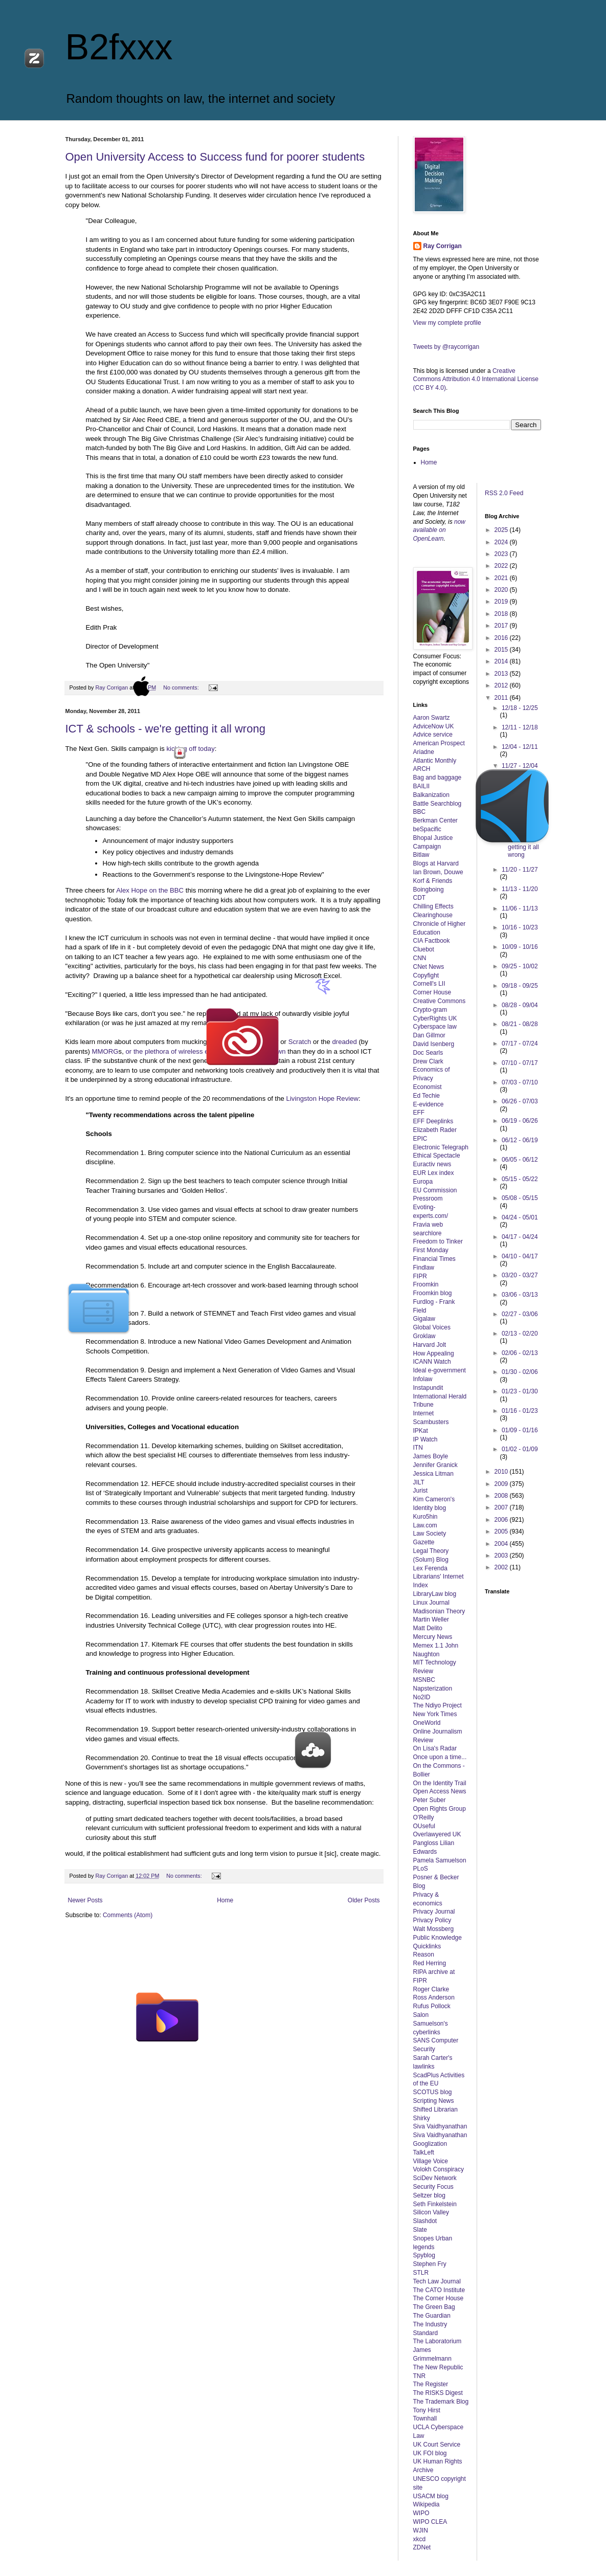  What do you see at coordinates (242, 1038) in the screenshot?
I see `open adobe creative cloud files folder` at bounding box center [242, 1038].